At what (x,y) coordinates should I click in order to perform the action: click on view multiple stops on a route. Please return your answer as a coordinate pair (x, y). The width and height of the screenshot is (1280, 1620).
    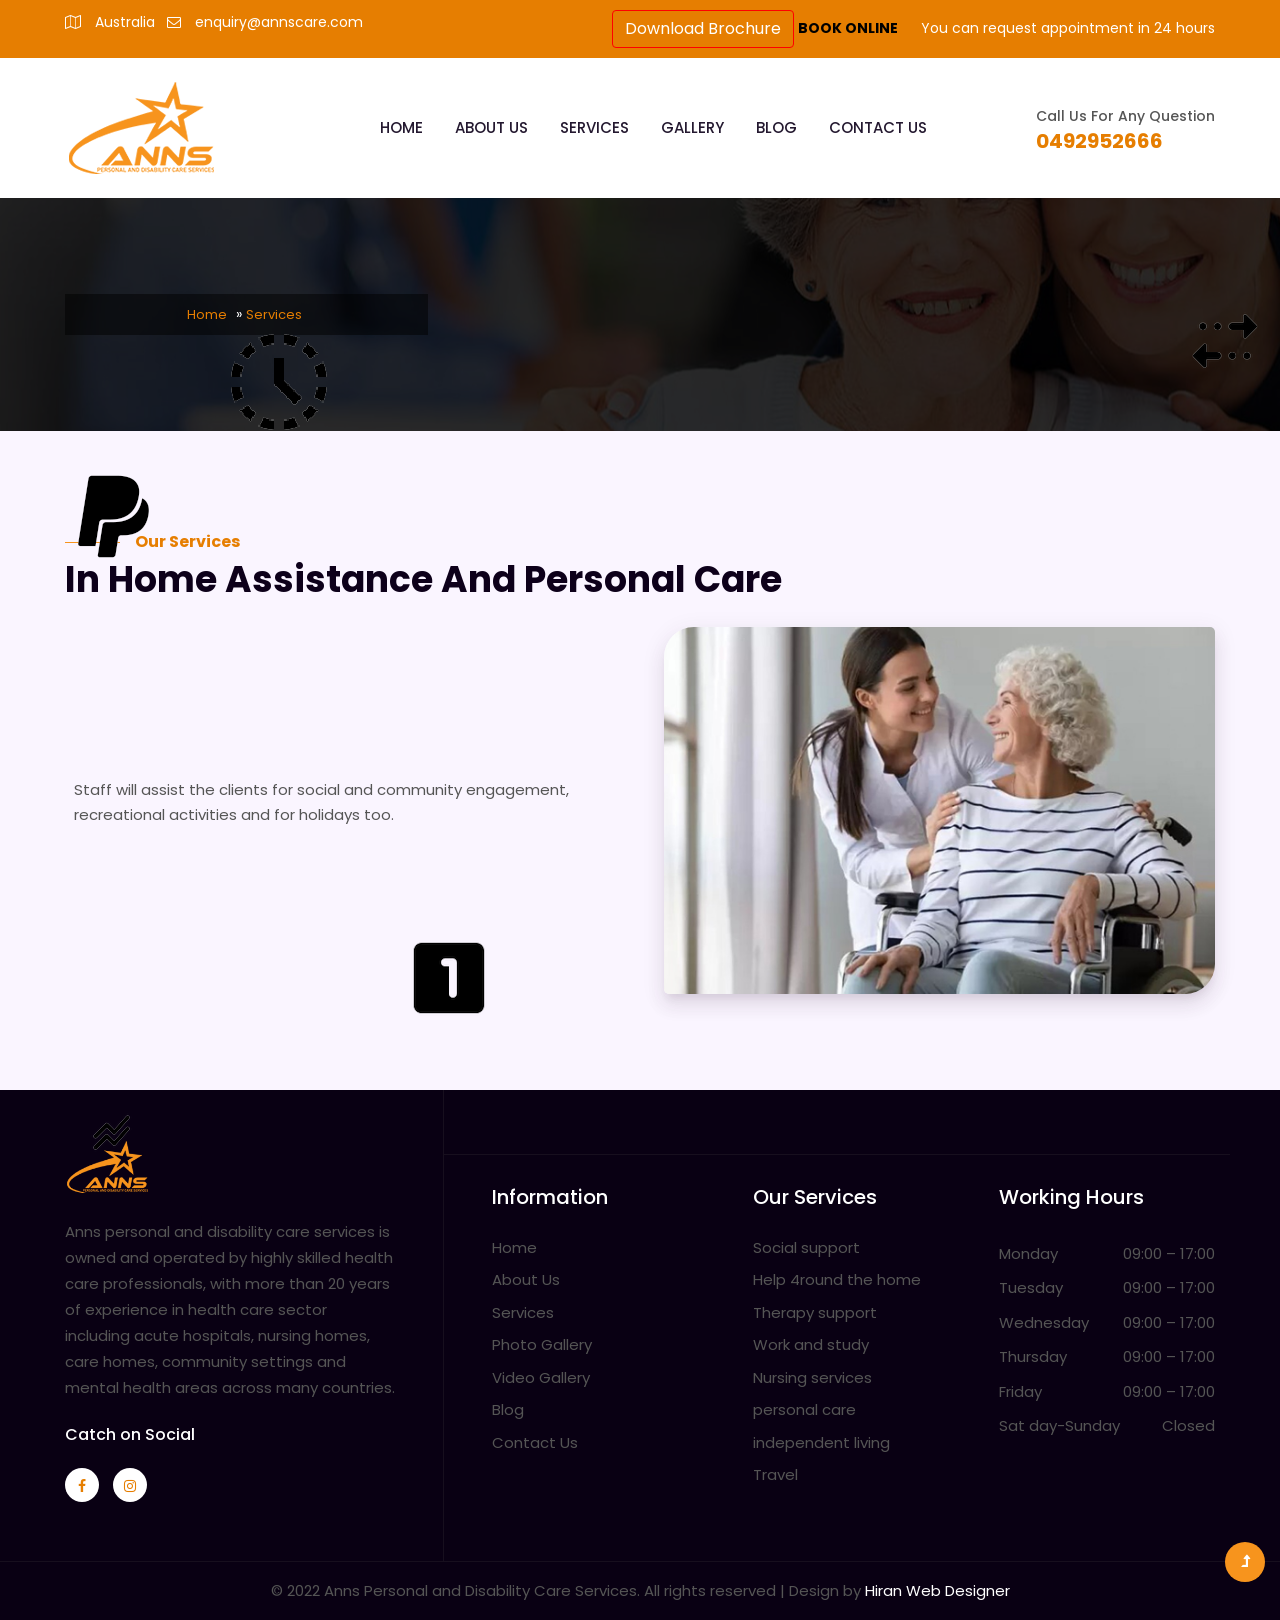
    Looking at the image, I should click on (1225, 341).